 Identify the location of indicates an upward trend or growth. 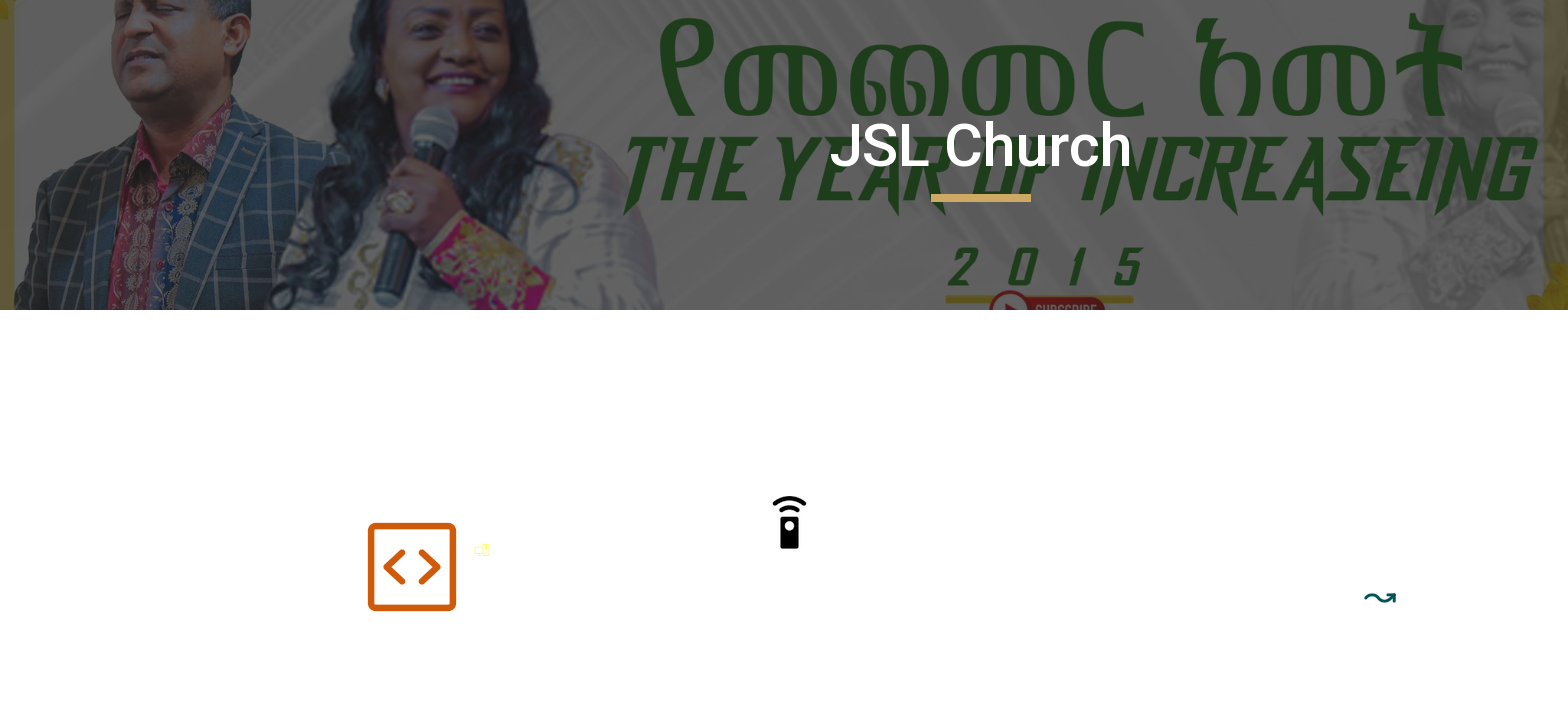
(1380, 598).